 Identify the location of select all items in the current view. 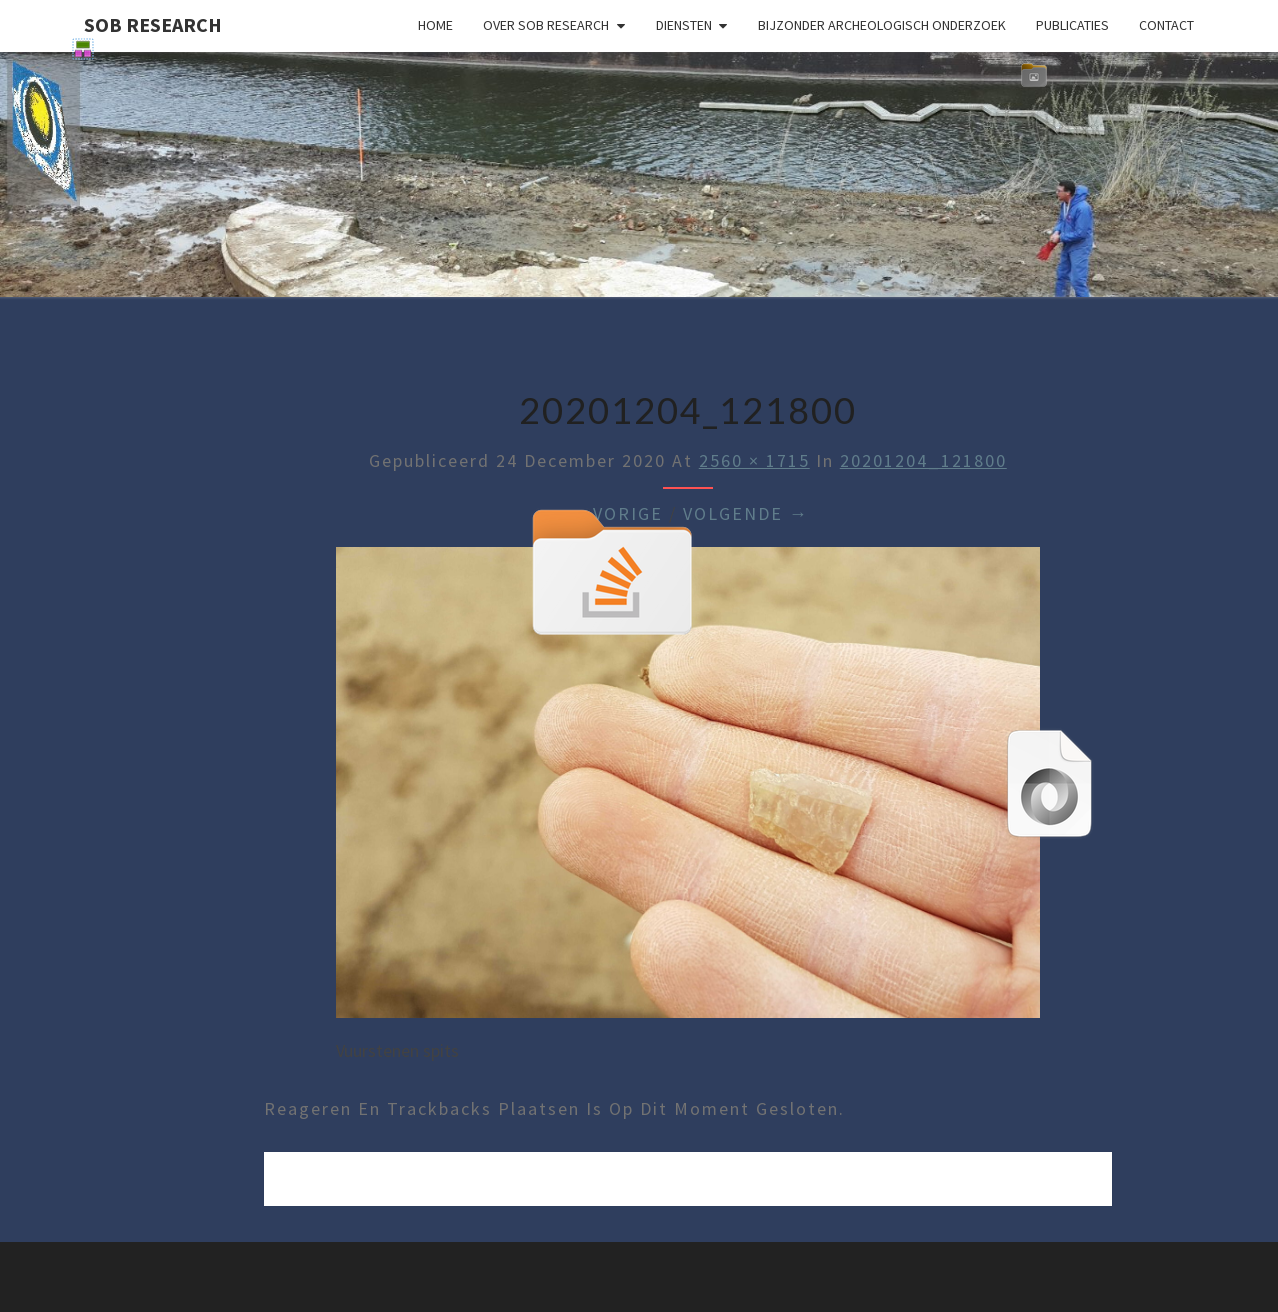
(83, 49).